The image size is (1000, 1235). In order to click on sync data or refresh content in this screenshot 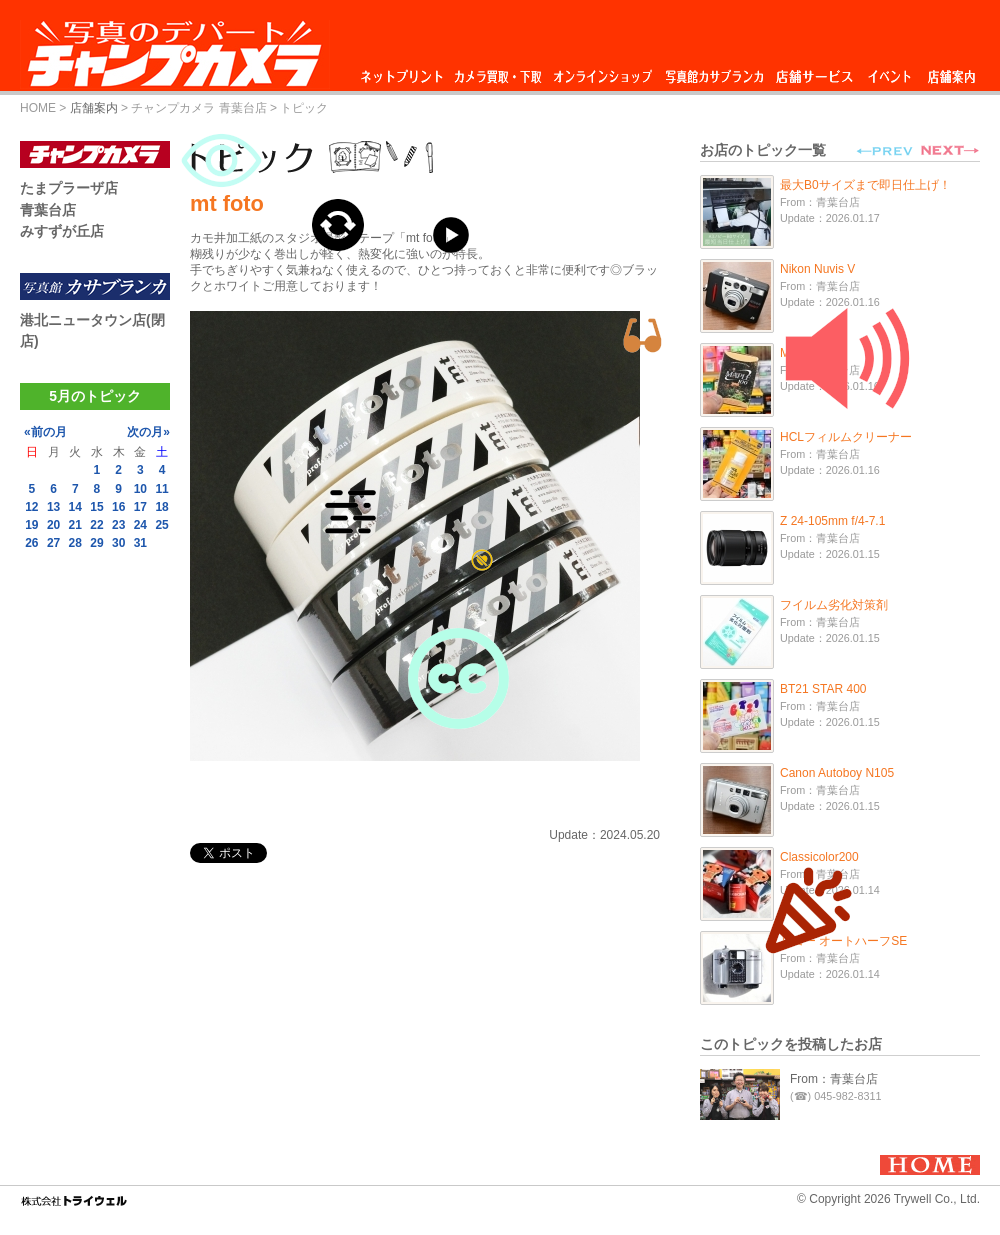, I will do `click(338, 225)`.